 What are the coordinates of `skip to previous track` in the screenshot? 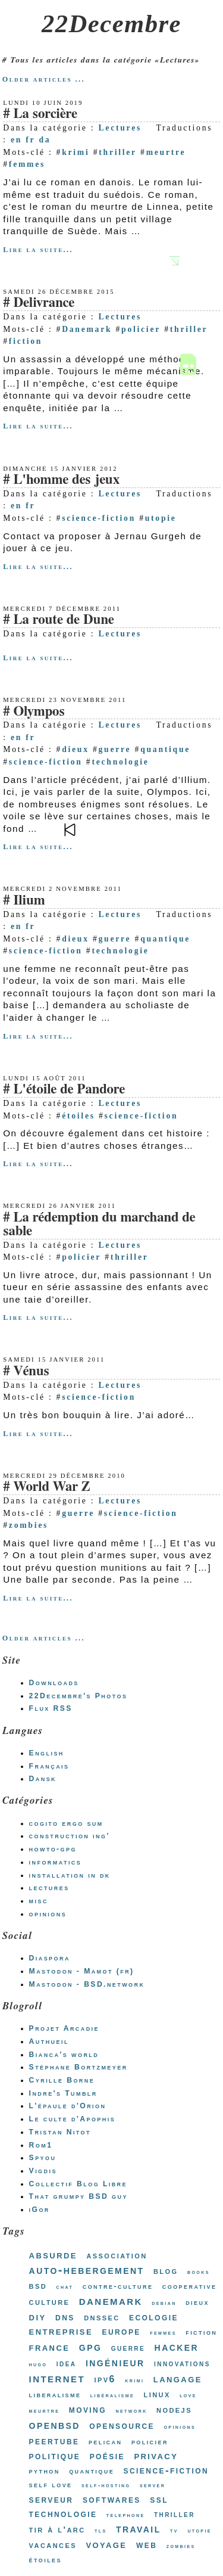 It's located at (70, 829).